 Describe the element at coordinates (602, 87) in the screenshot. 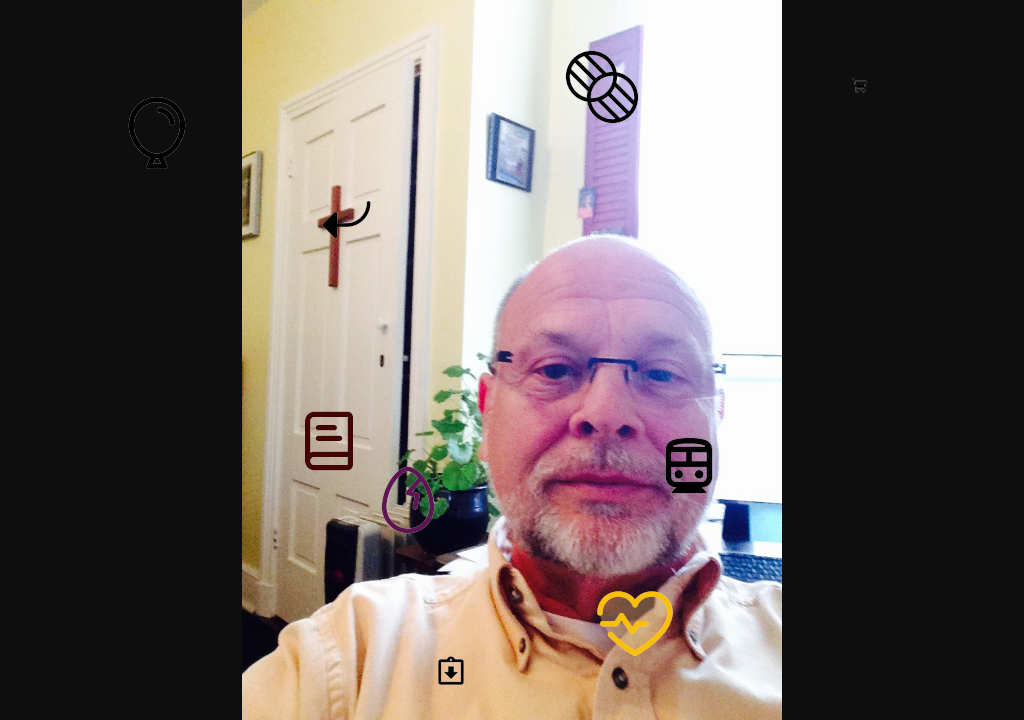

I see `exclude overlapping elements from selection` at that location.